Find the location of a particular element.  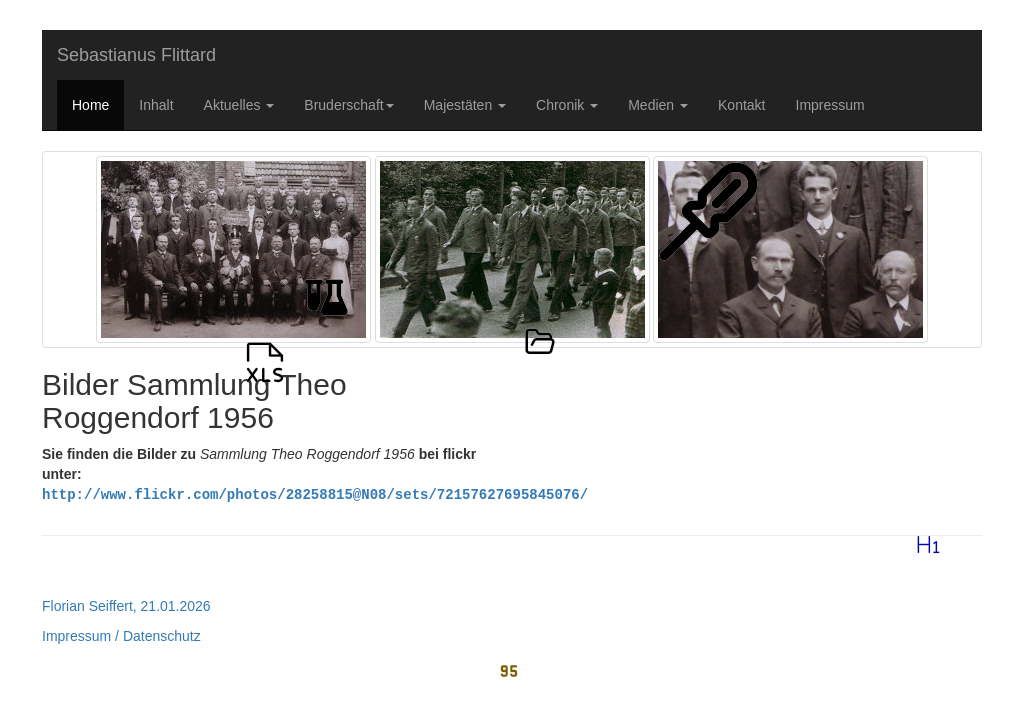

indicates item number 95 in a list or sequence is located at coordinates (509, 671).